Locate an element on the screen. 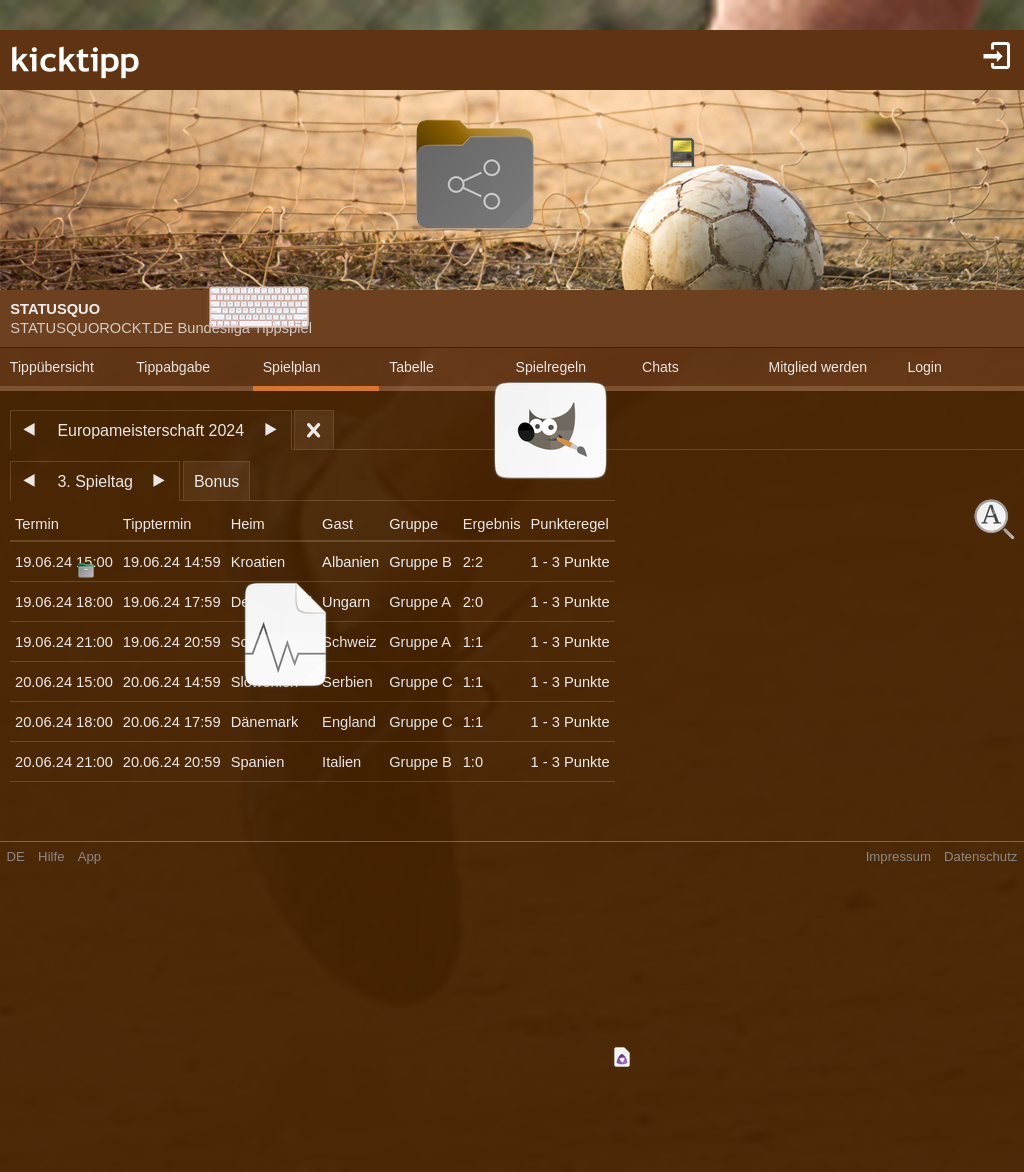  open a GIMP image file is located at coordinates (550, 426).